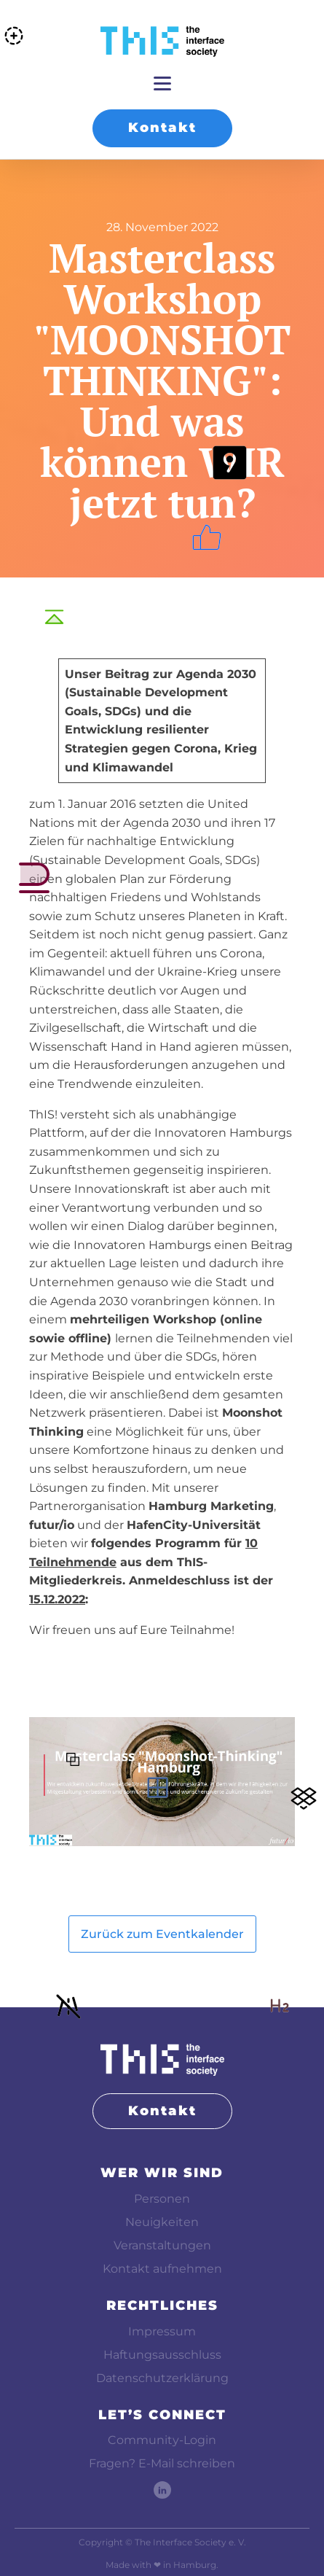 The height and width of the screenshot is (2576, 324). I want to click on add a new item or element, so click(14, 36).